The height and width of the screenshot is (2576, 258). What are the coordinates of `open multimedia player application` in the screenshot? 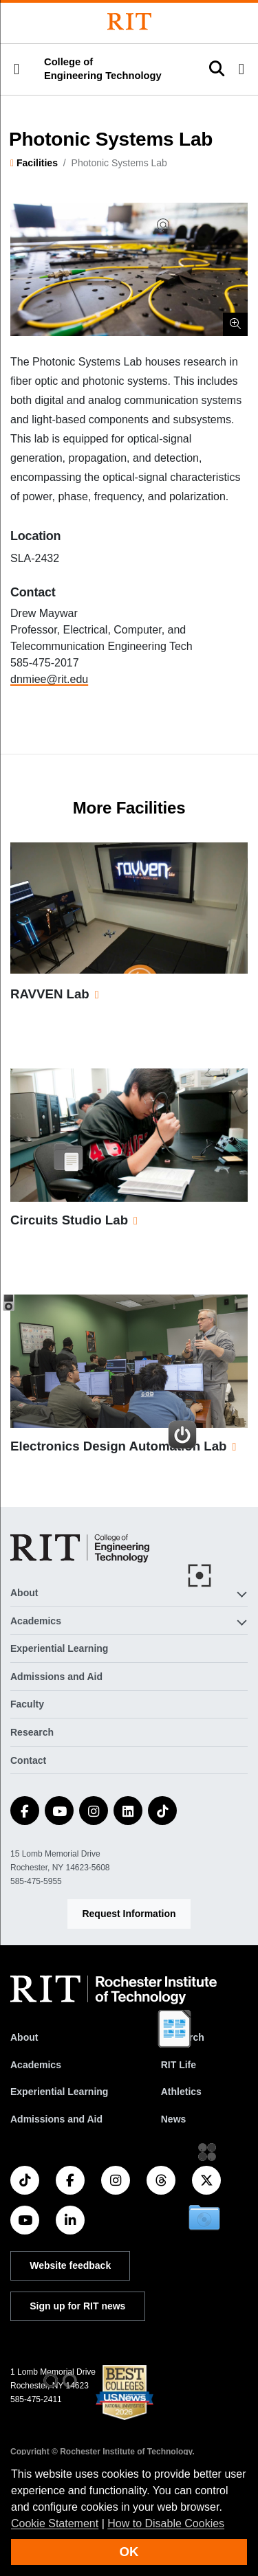 It's located at (8, 1302).